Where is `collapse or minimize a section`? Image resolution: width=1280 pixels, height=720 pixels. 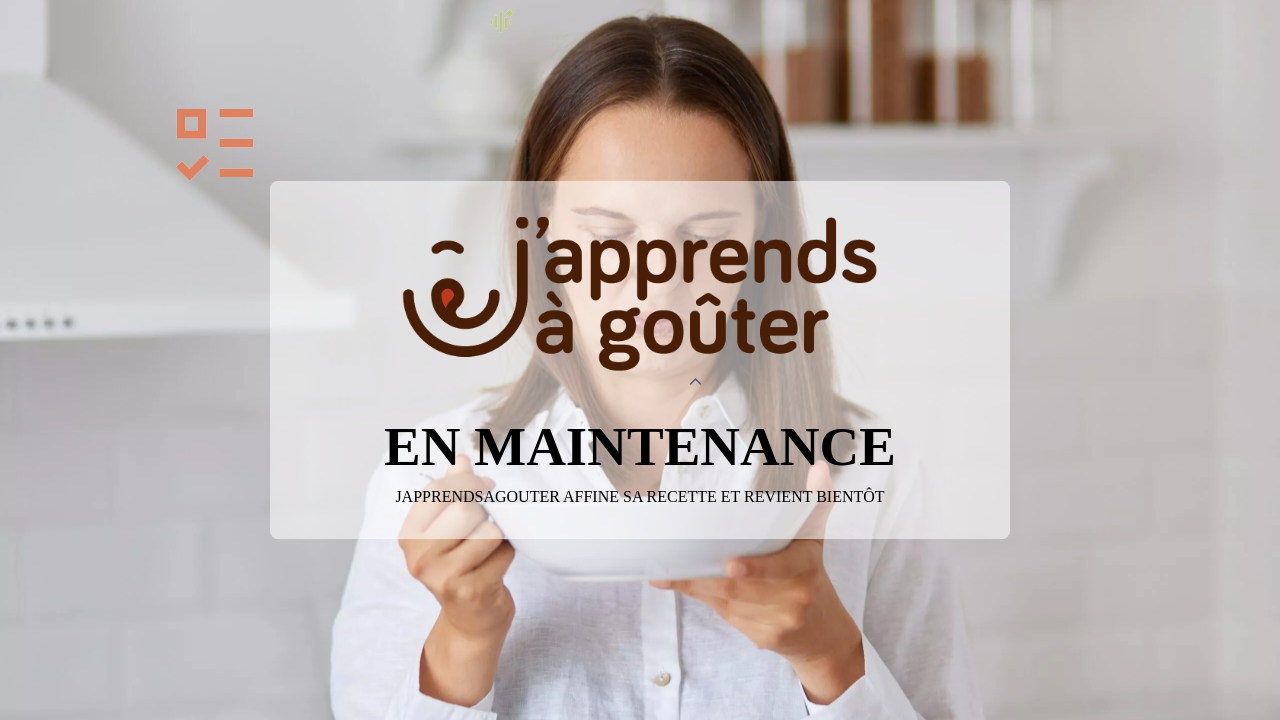
collapse or minimize a section is located at coordinates (695, 381).